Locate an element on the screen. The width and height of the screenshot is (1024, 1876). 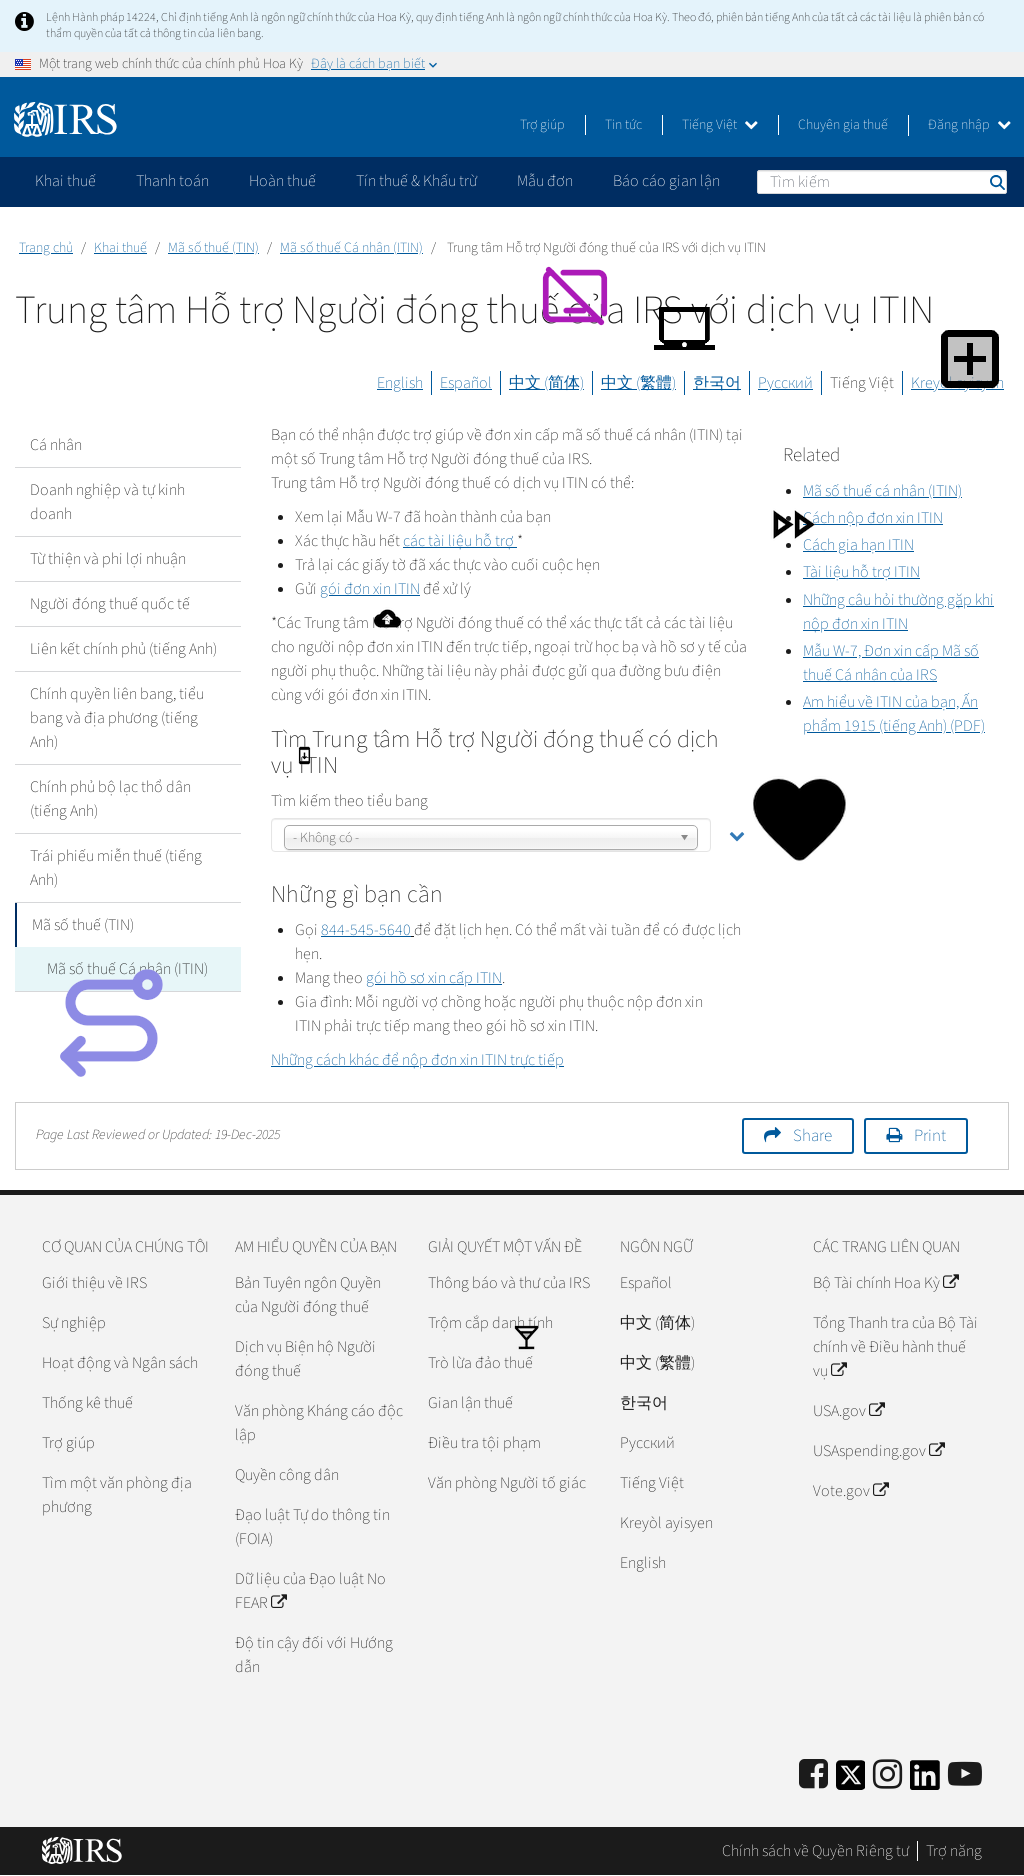
turn left ahead in navigation is located at coordinates (111, 1020).